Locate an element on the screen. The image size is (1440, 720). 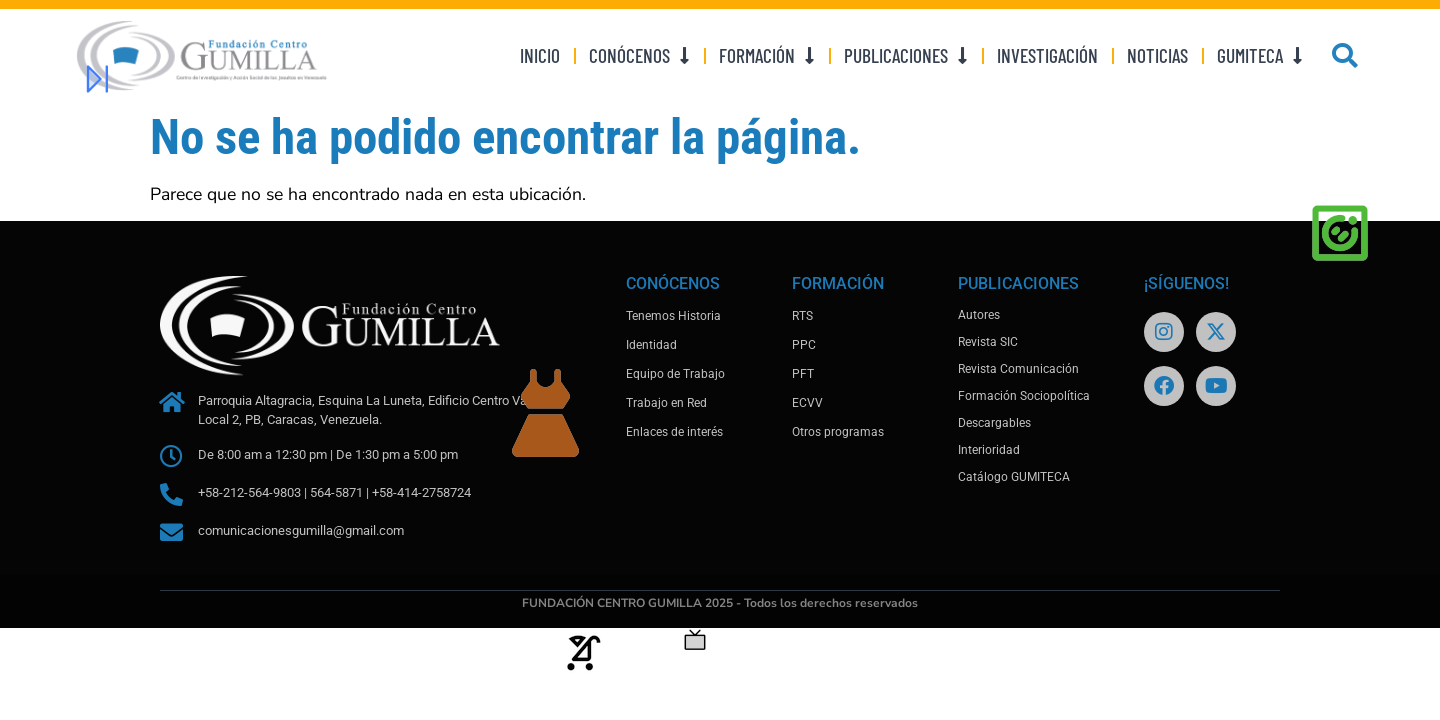
skip to the next item or track is located at coordinates (98, 79).